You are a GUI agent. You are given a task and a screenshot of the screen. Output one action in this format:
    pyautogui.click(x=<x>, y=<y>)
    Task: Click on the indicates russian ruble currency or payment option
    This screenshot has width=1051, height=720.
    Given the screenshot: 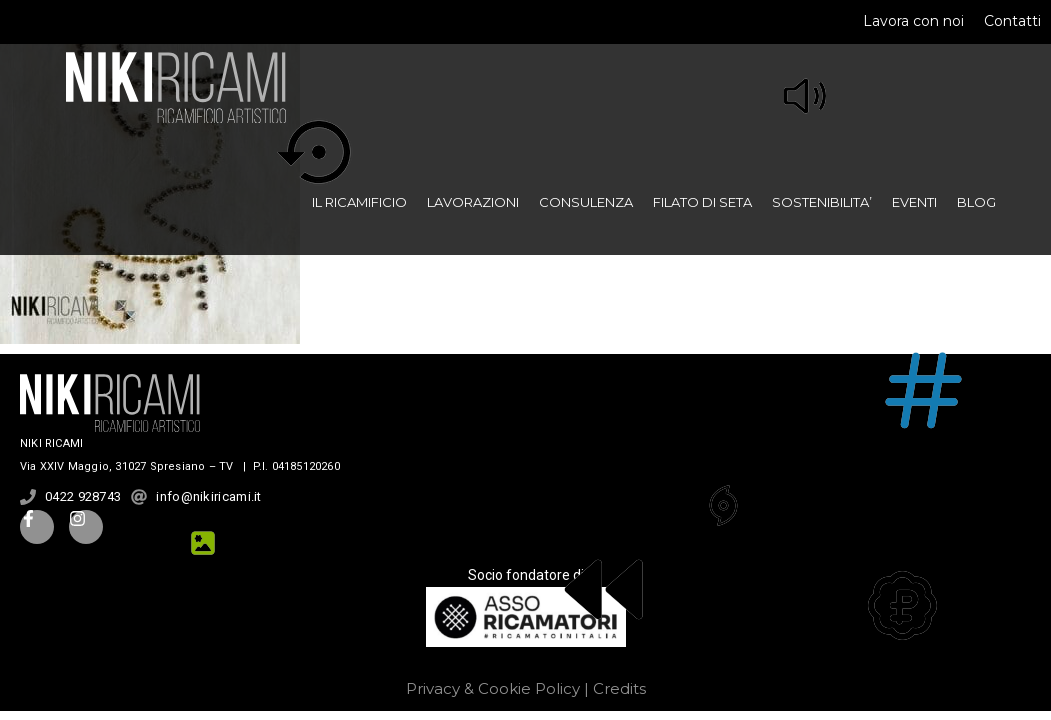 What is the action you would take?
    pyautogui.click(x=902, y=605)
    